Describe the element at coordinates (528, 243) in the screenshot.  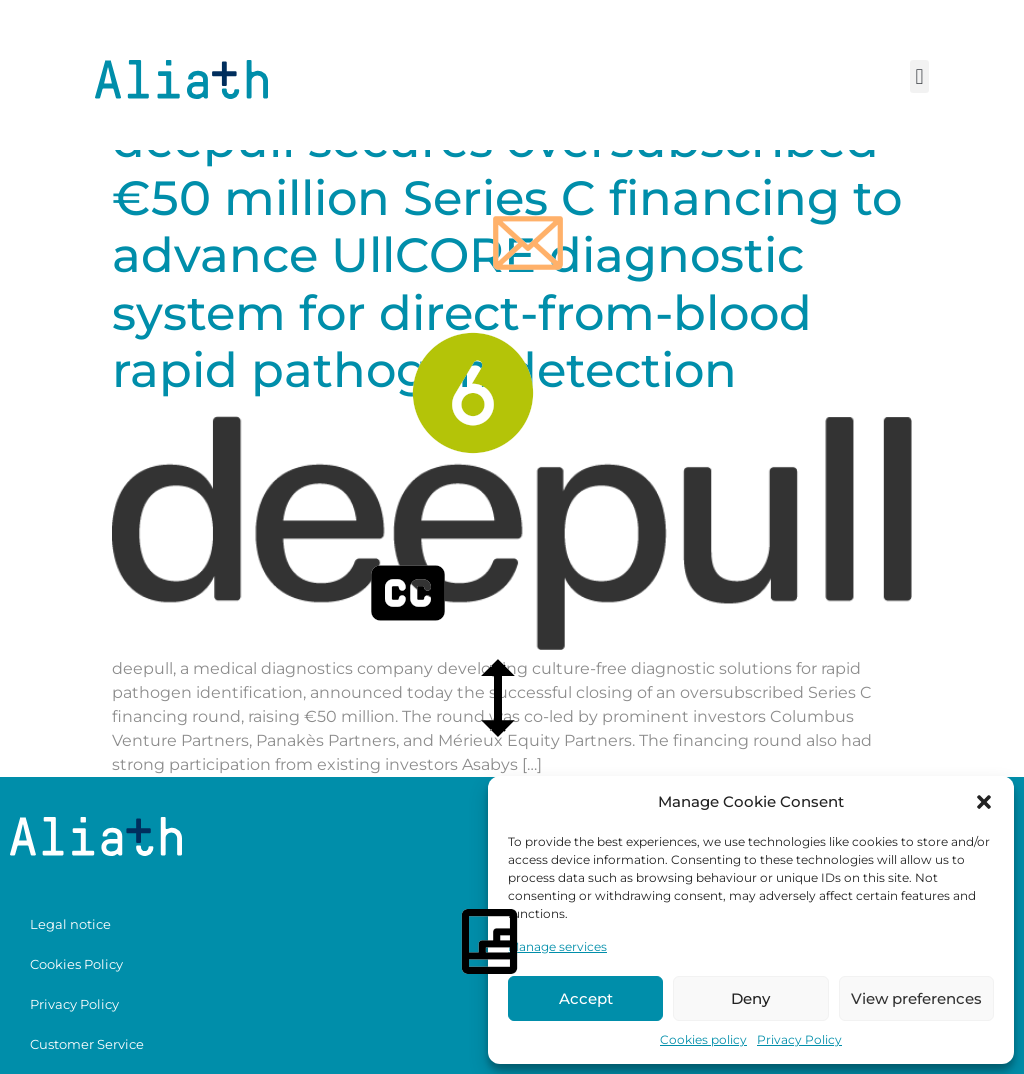
I see `open your email inbox` at that location.